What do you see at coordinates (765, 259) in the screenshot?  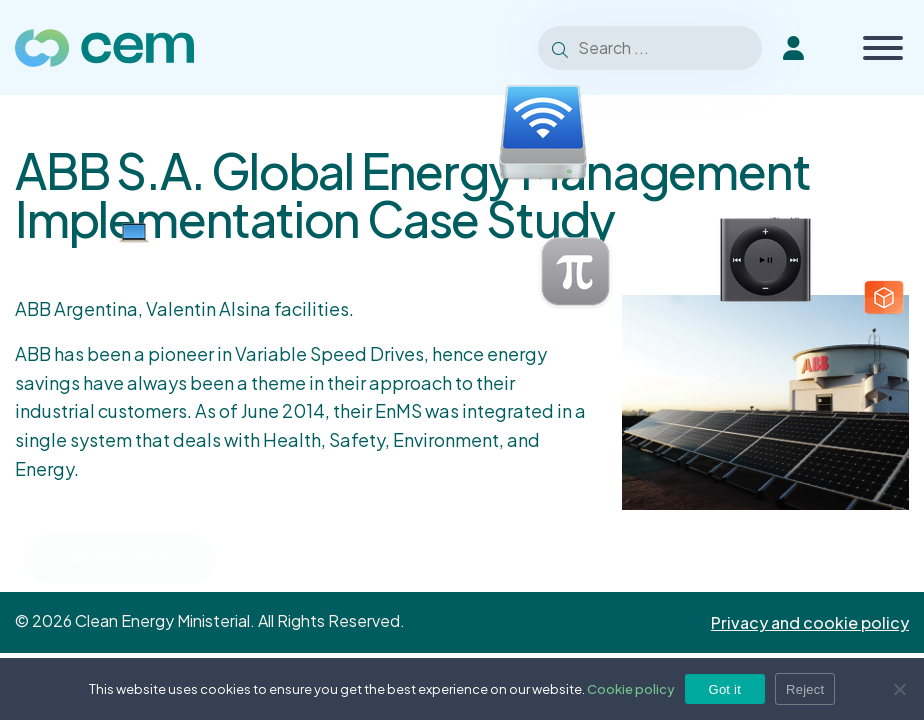 I see `manage your connected iPod shuffle device` at bounding box center [765, 259].